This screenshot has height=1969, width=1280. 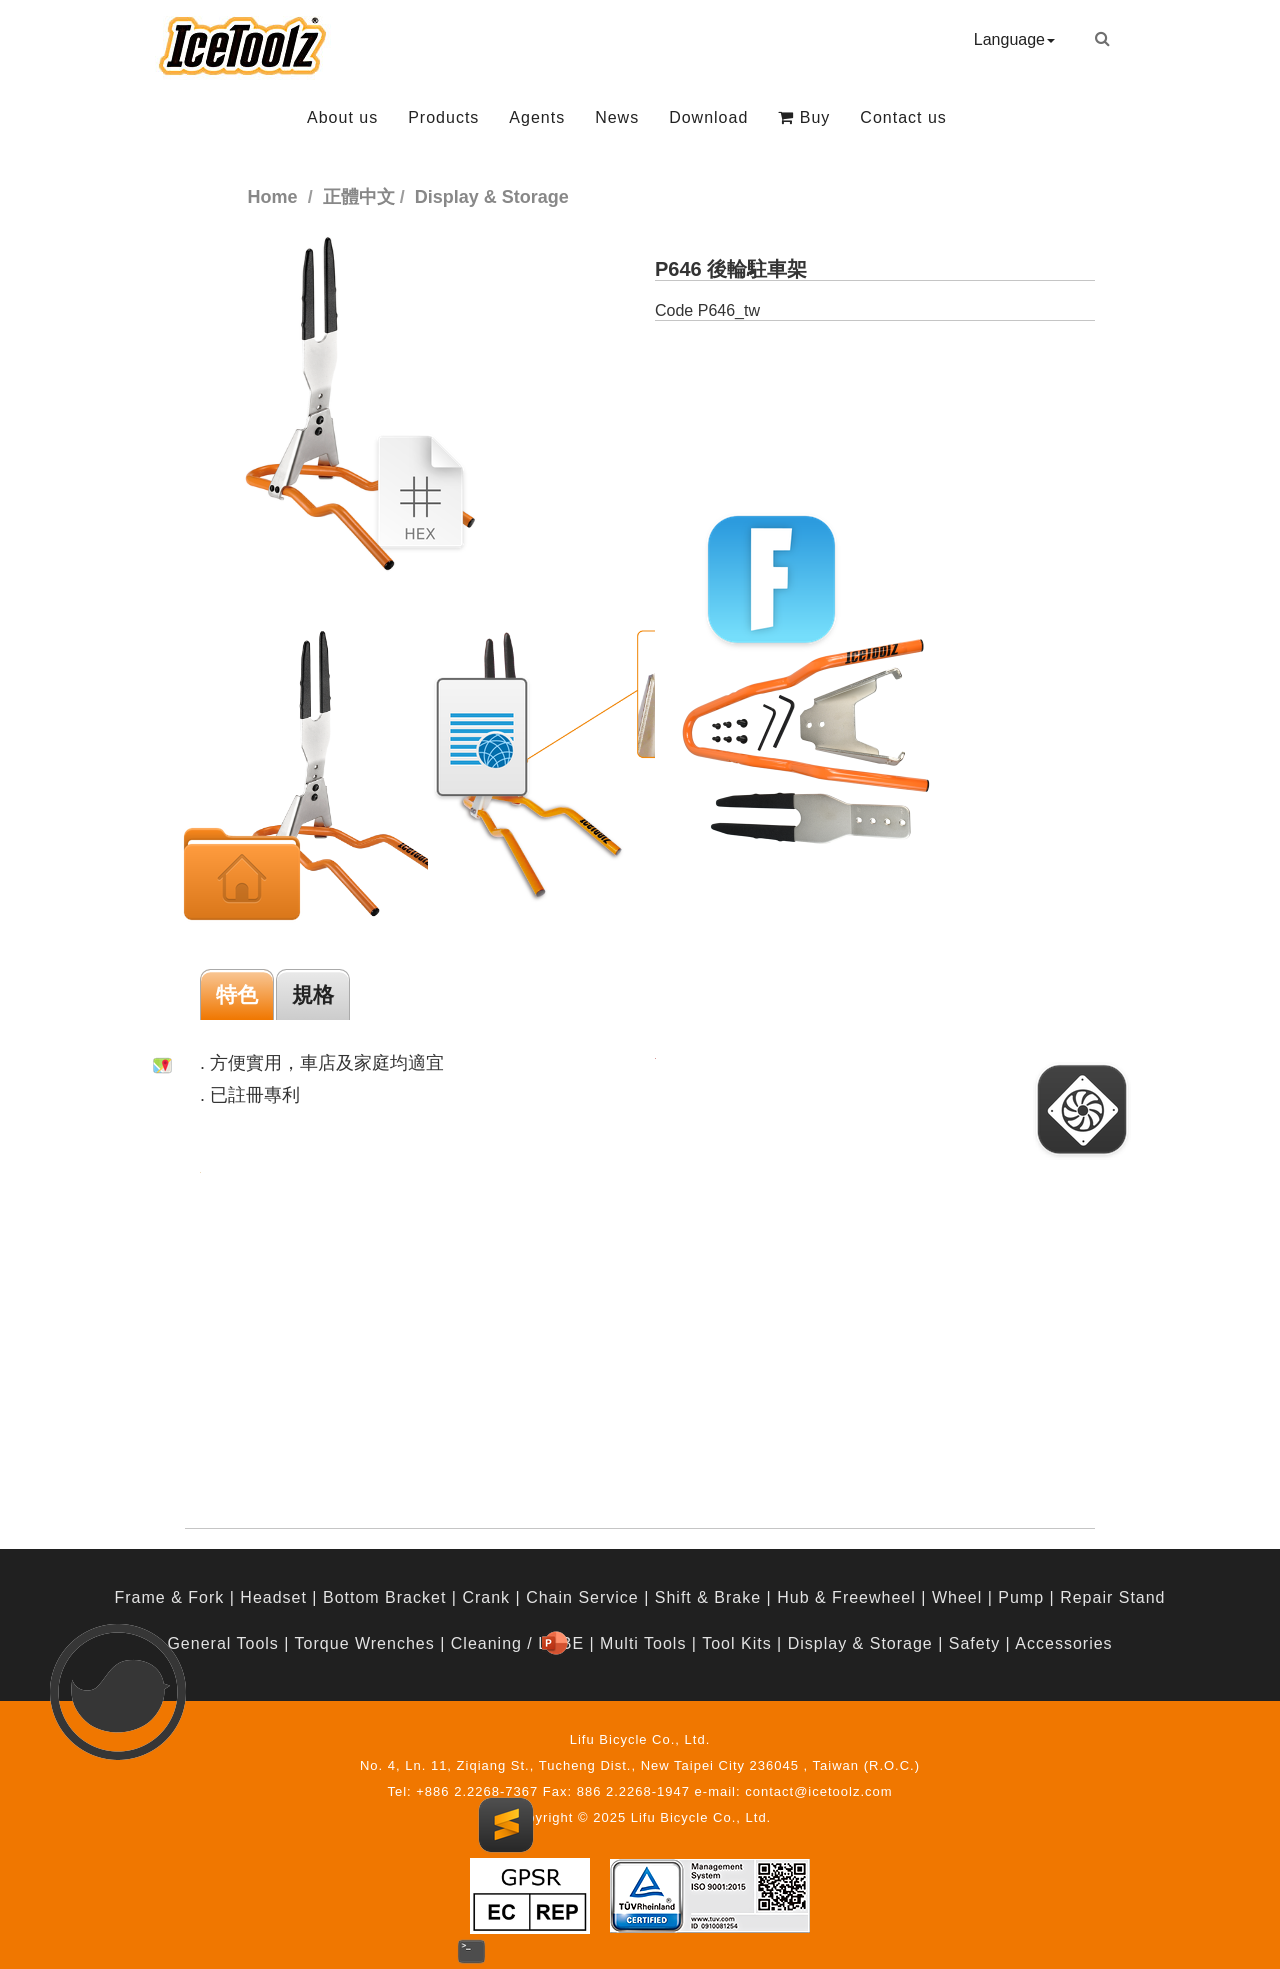 What do you see at coordinates (242, 874) in the screenshot?
I see `access your home folder` at bounding box center [242, 874].